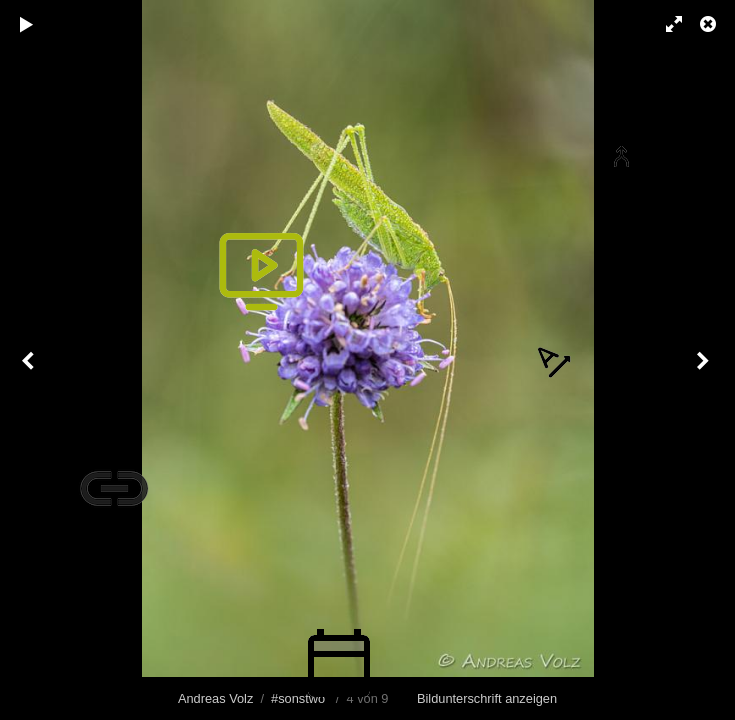  I want to click on merge branches or paths together, so click(621, 156).